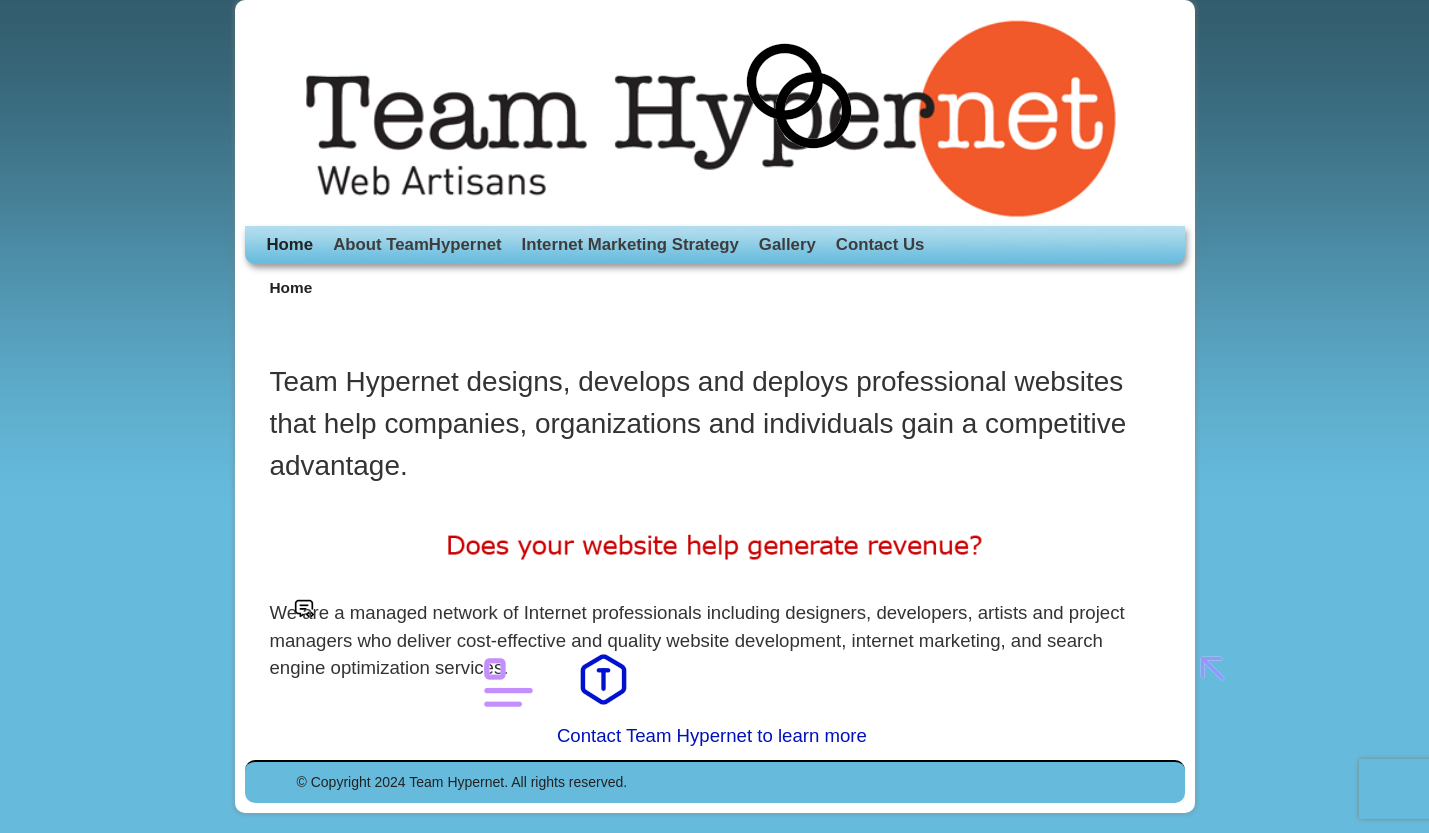 The width and height of the screenshot is (1429, 833). Describe the element at coordinates (799, 96) in the screenshot. I see `blend or merge layers together` at that location.